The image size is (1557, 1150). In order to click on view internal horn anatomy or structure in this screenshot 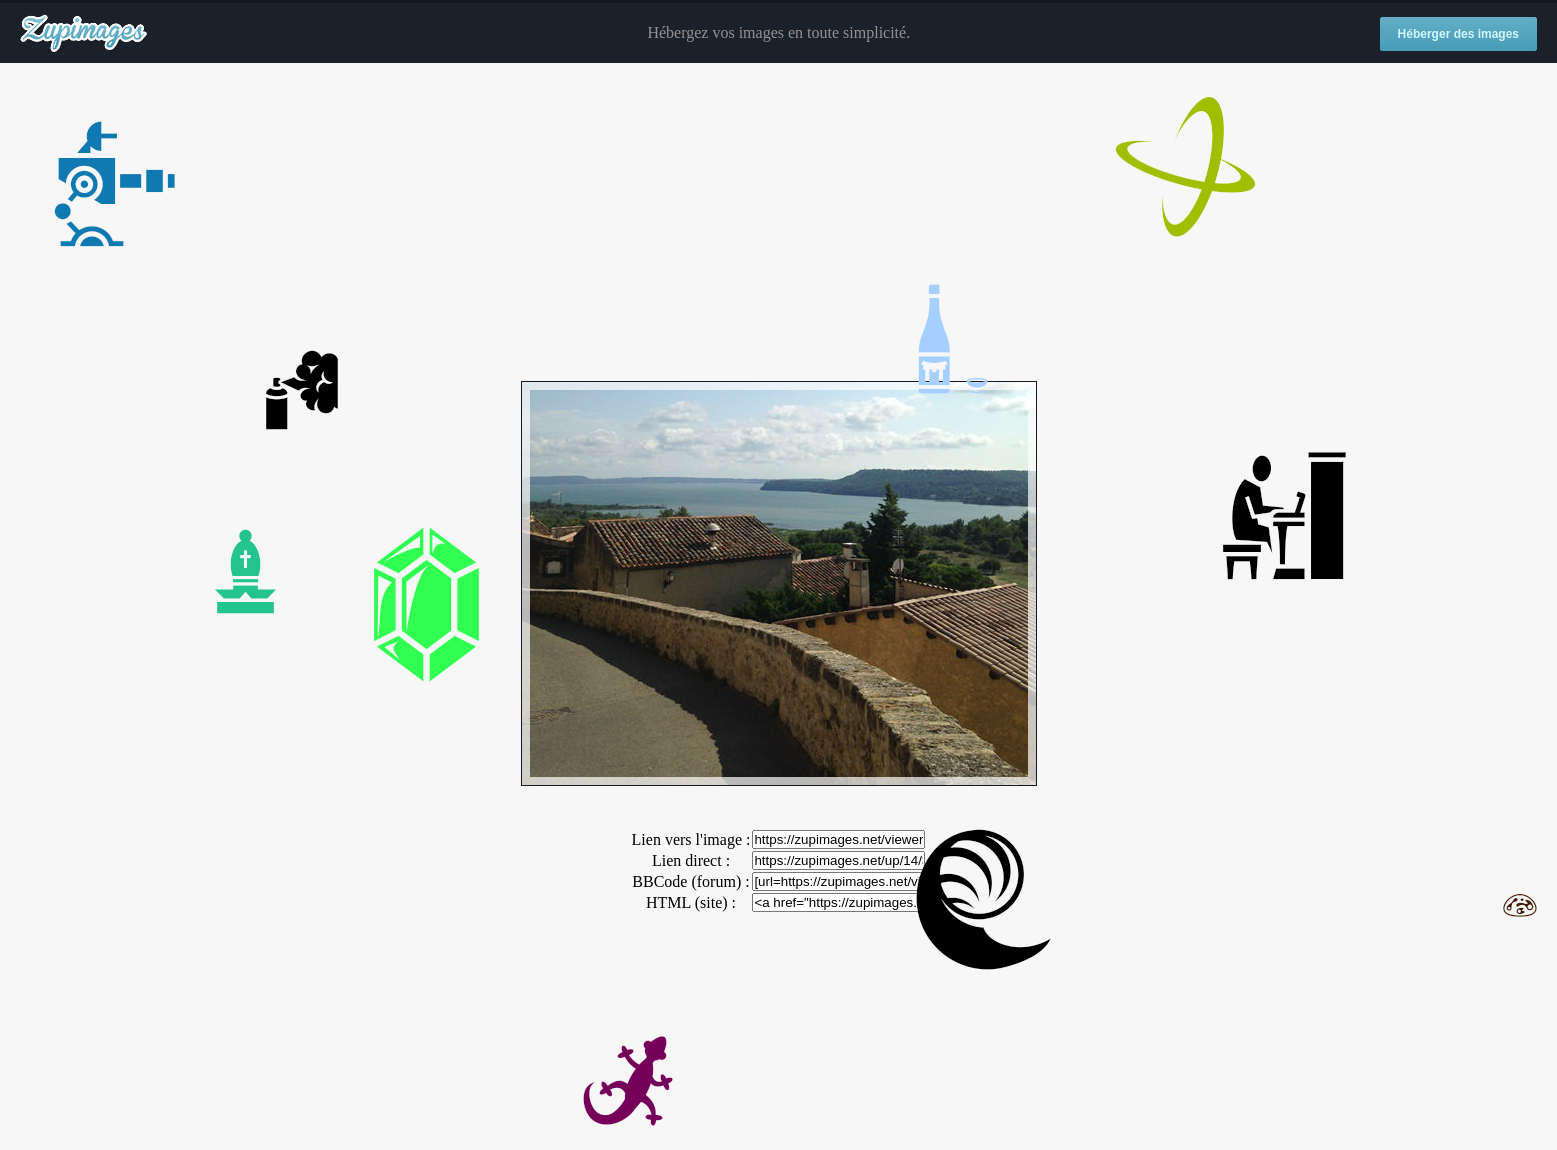, I will do `click(982, 900)`.